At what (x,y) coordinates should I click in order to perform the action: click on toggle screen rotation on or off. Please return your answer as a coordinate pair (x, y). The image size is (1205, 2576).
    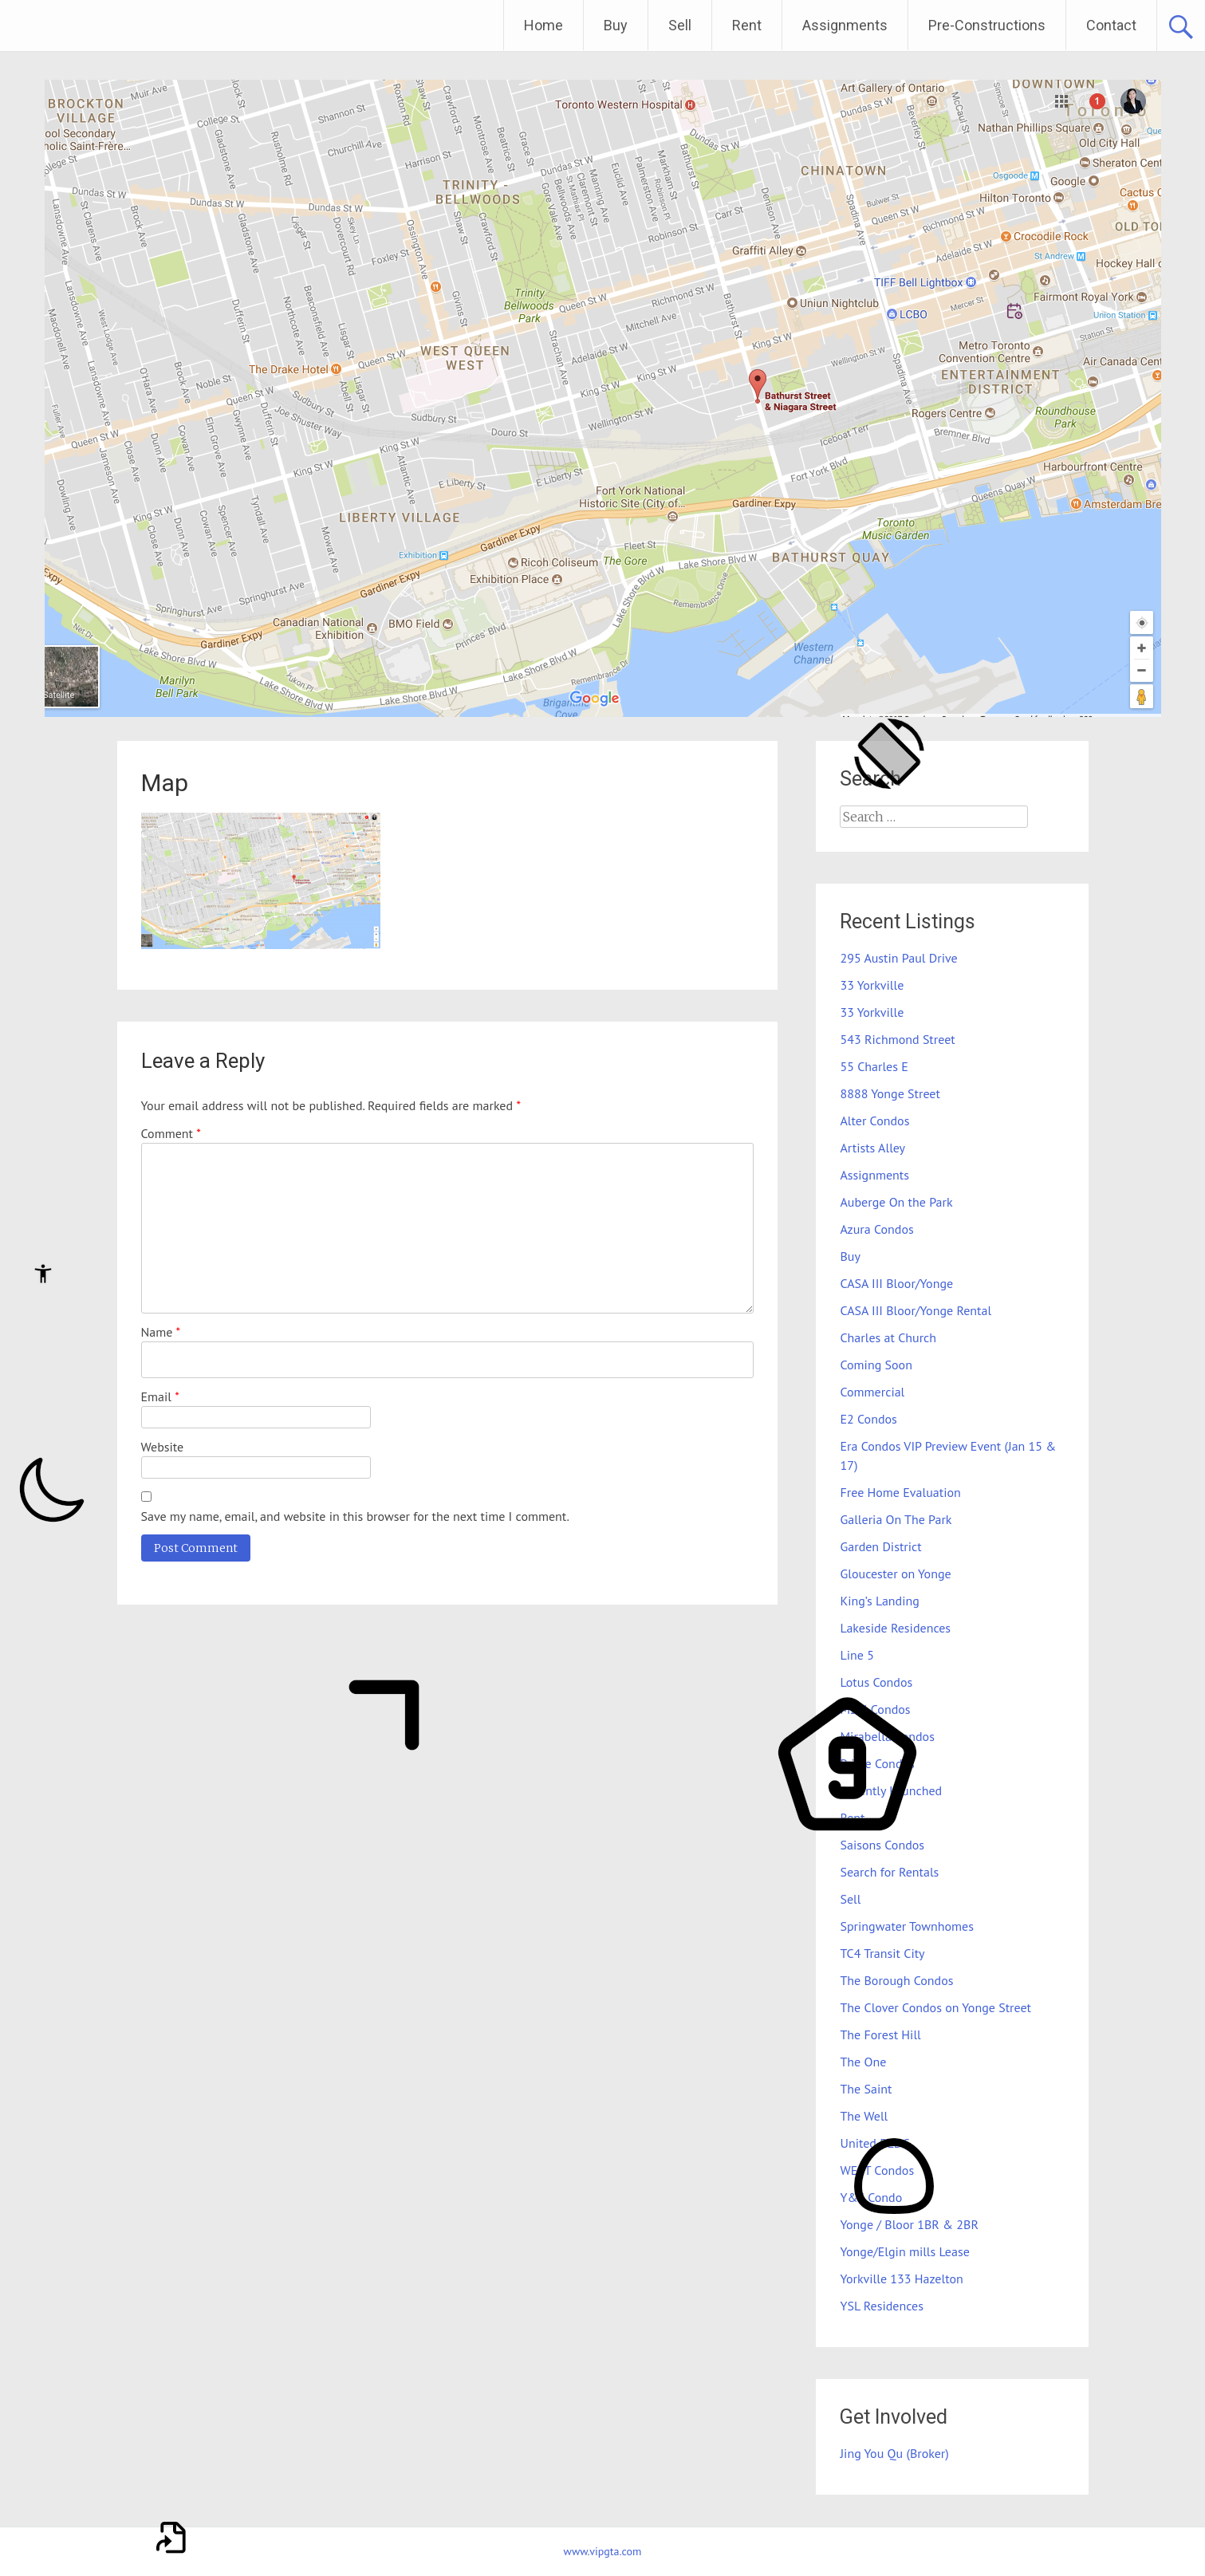
    Looking at the image, I should click on (889, 754).